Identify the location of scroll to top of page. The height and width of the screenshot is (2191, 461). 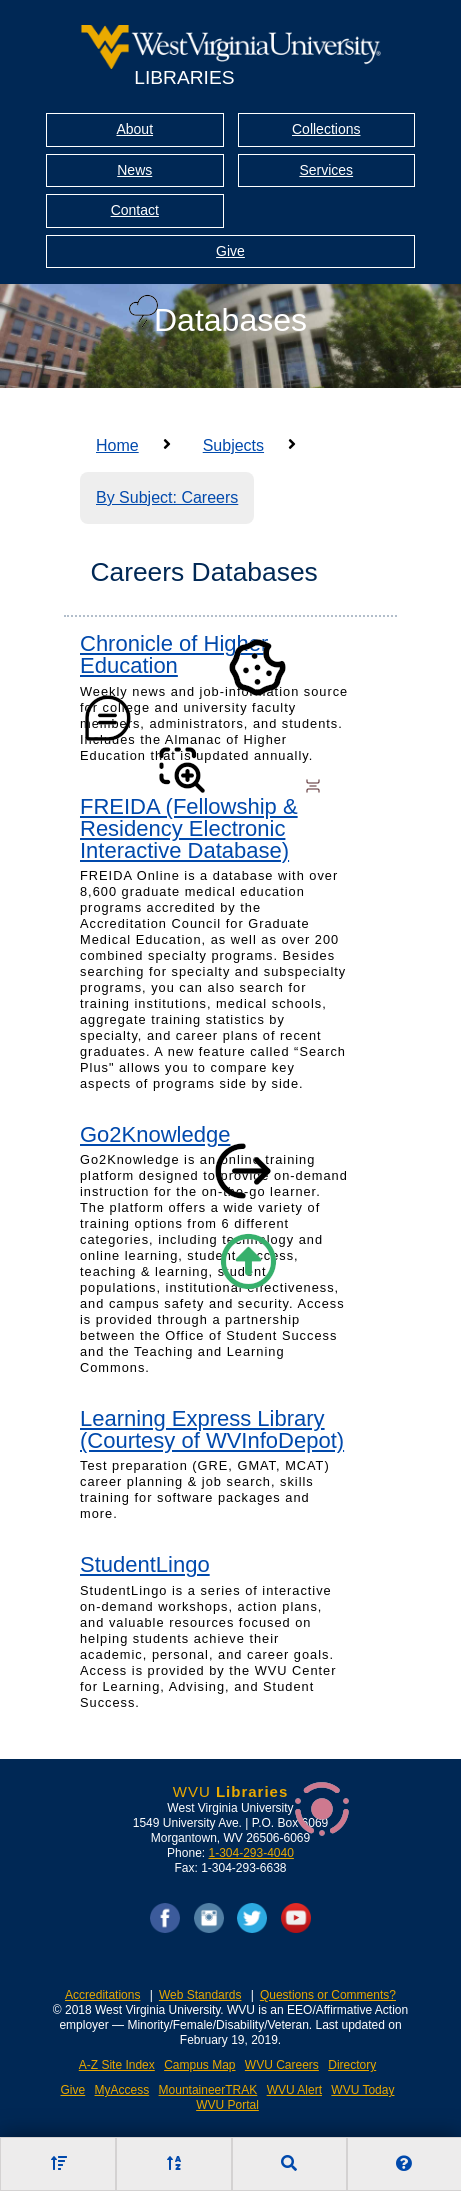
(248, 1261).